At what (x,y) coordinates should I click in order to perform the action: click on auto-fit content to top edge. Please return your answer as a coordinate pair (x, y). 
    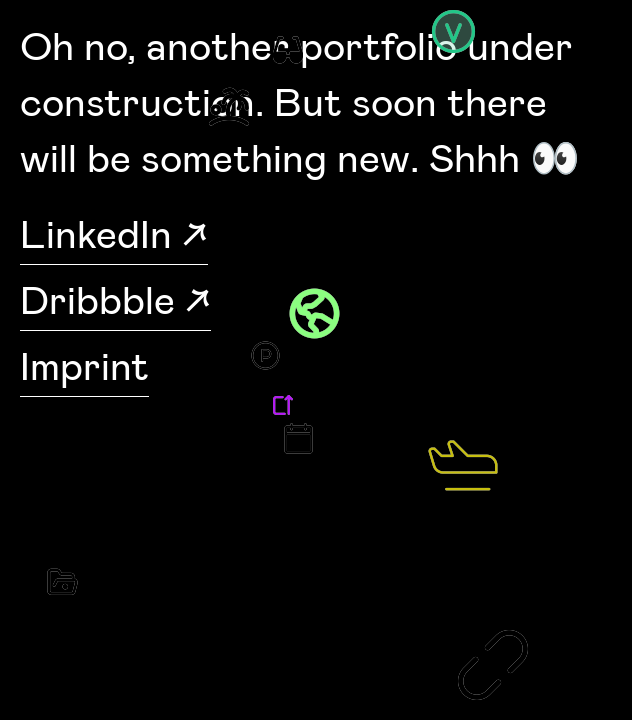
    Looking at the image, I should click on (282, 405).